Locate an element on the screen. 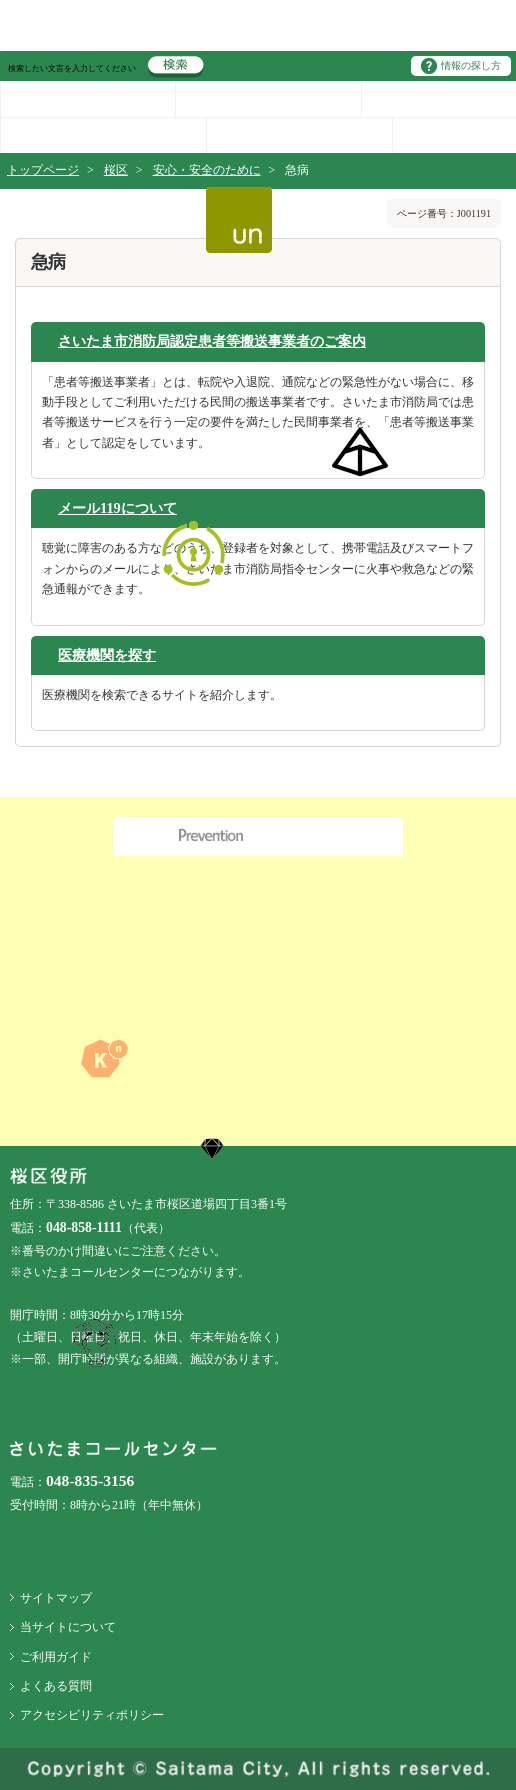 The width and height of the screenshot is (516, 1790). unjs javascript tools logo is located at coordinates (239, 220).